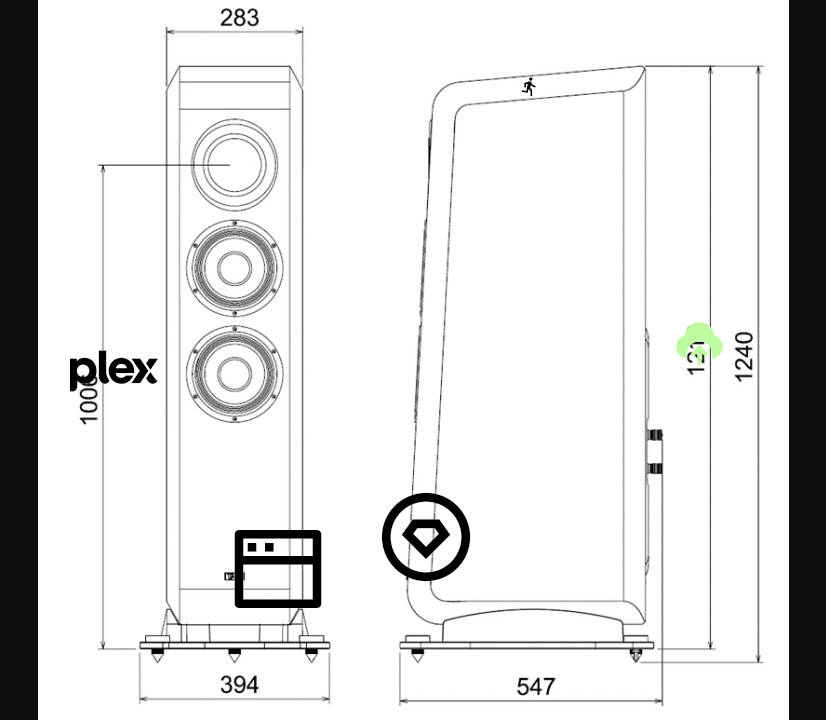 Image resolution: width=826 pixels, height=720 pixels. What do you see at coordinates (529, 86) in the screenshot?
I see `access running or jogging activity tracking` at bounding box center [529, 86].